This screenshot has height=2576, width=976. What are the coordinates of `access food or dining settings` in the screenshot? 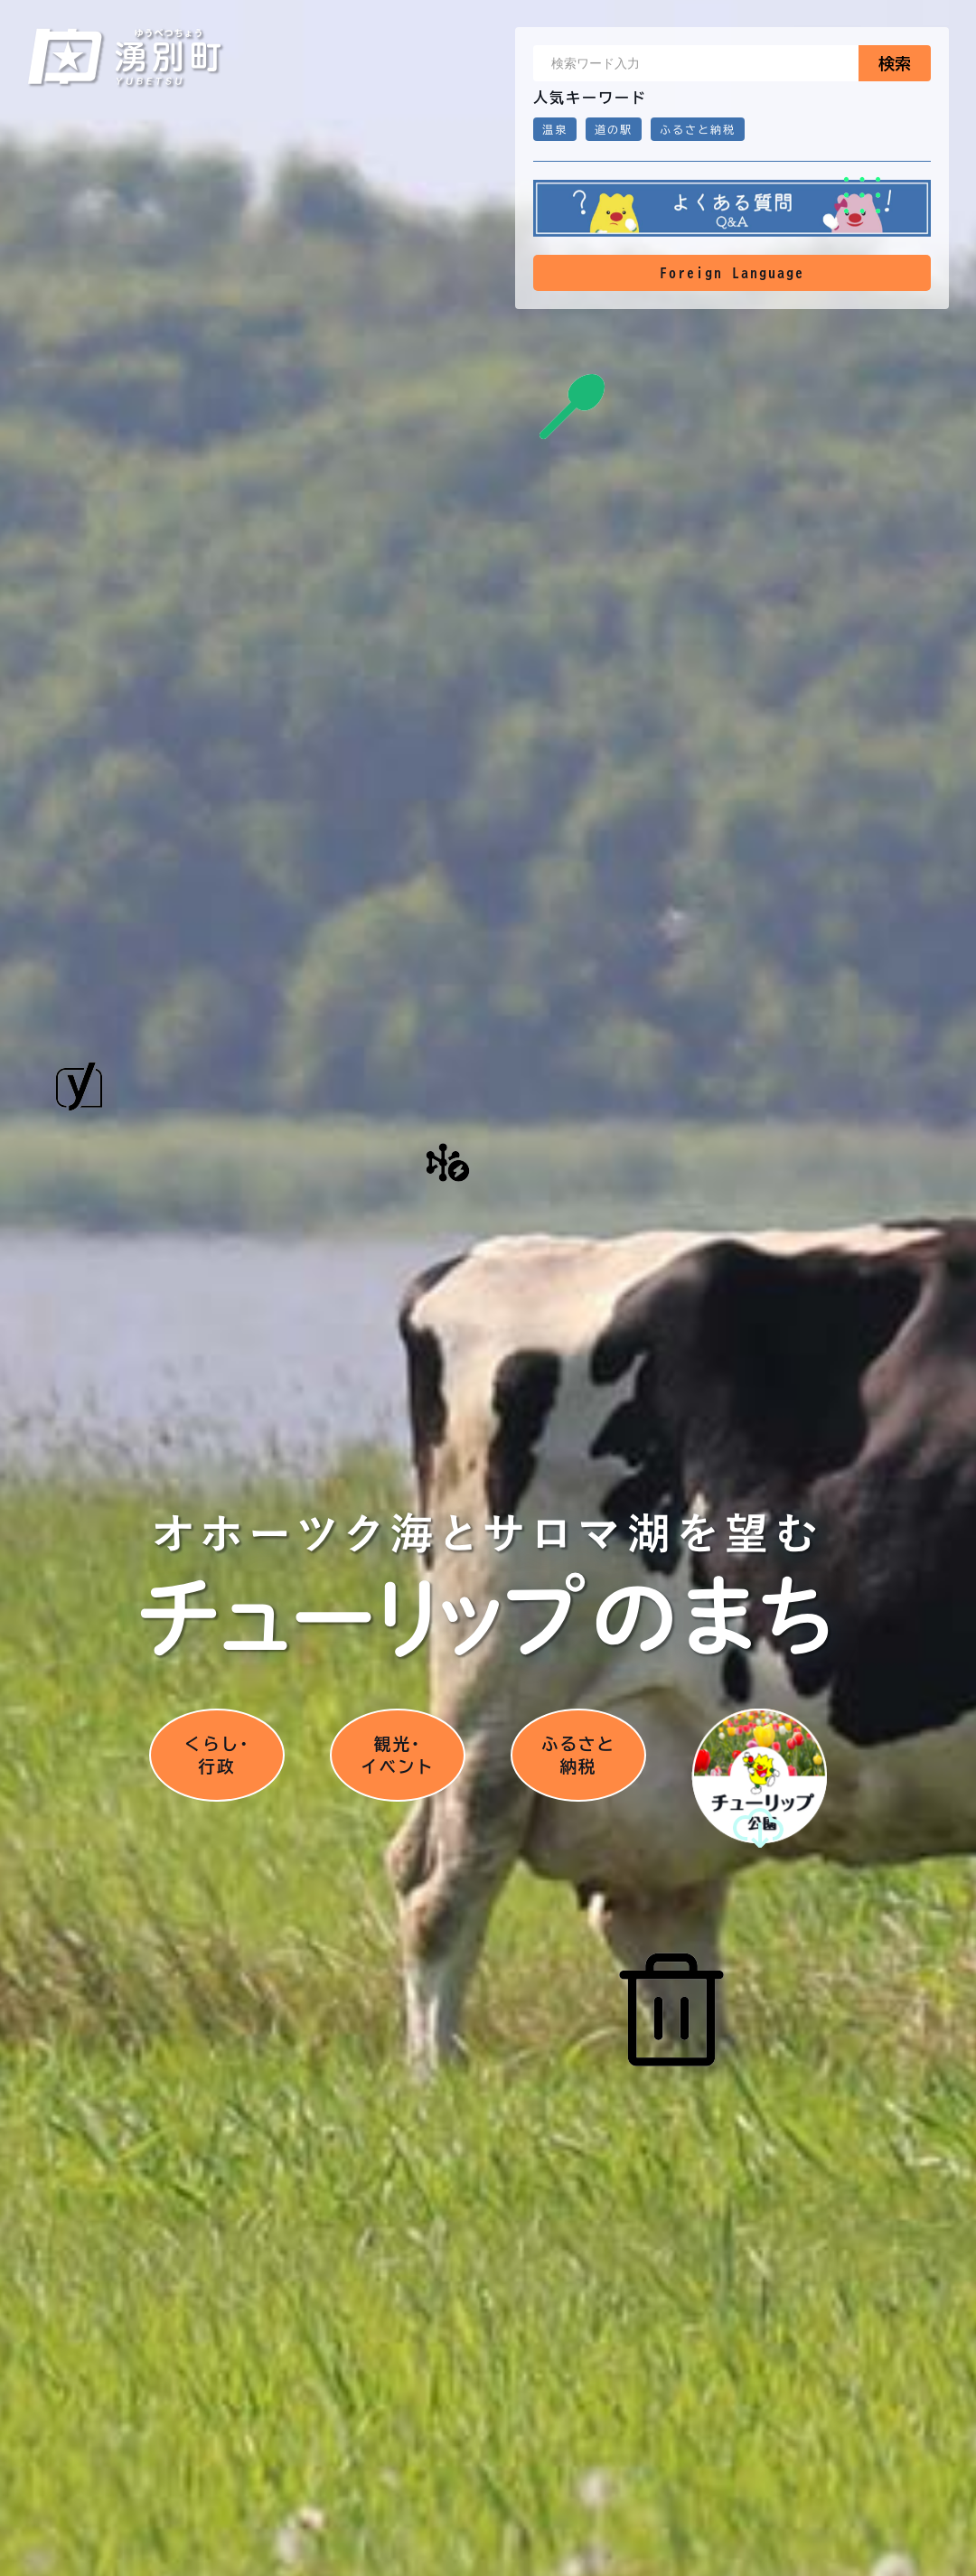 It's located at (572, 407).